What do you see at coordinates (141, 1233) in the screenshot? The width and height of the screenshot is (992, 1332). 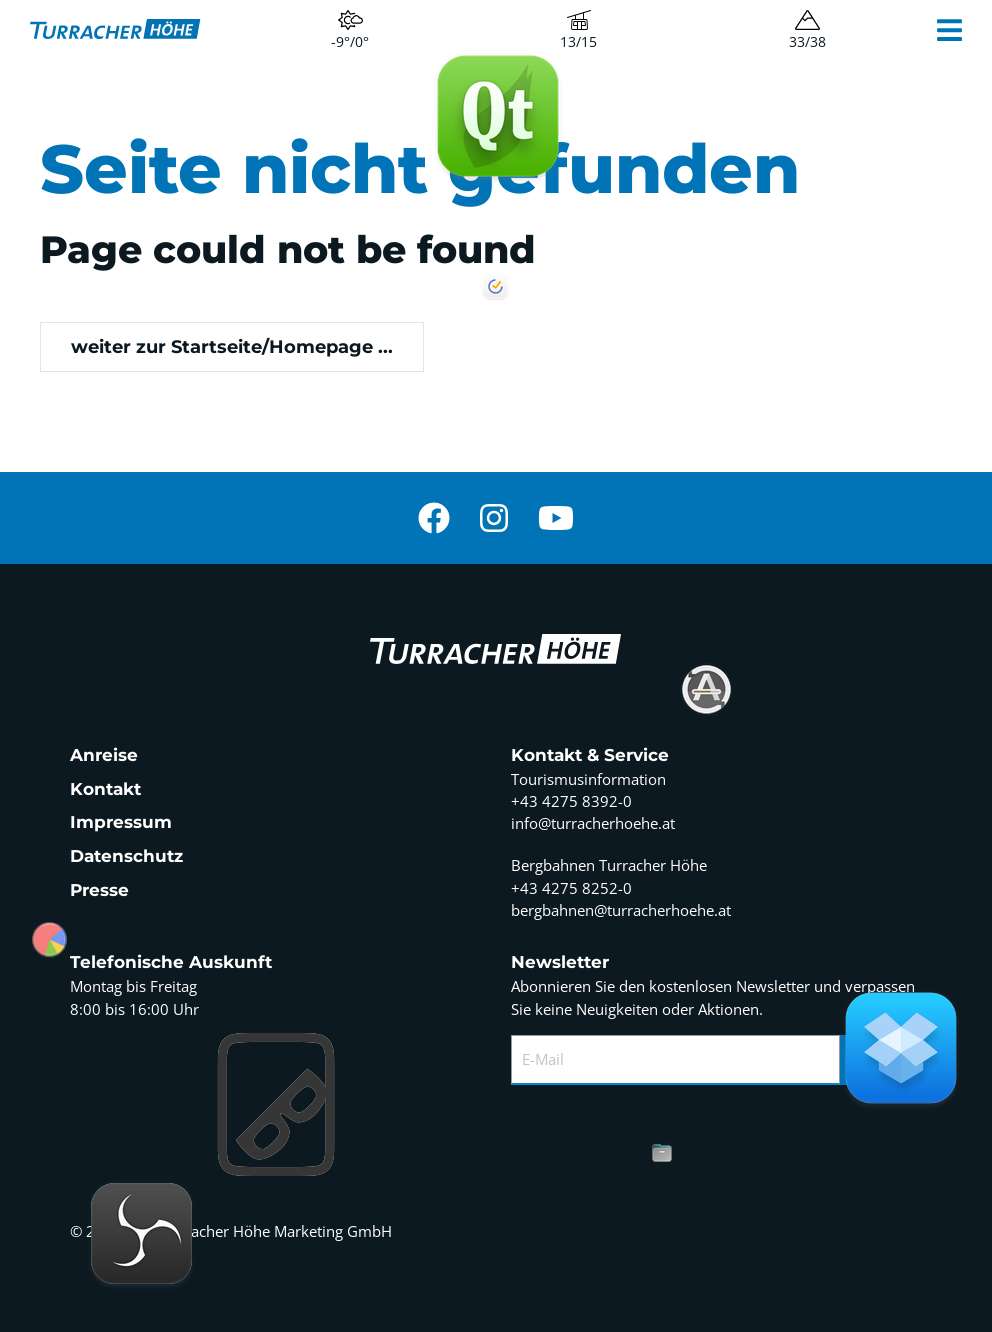 I see `open OBS Studio for screen recording and streaming` at bounding box center [141, 1233].